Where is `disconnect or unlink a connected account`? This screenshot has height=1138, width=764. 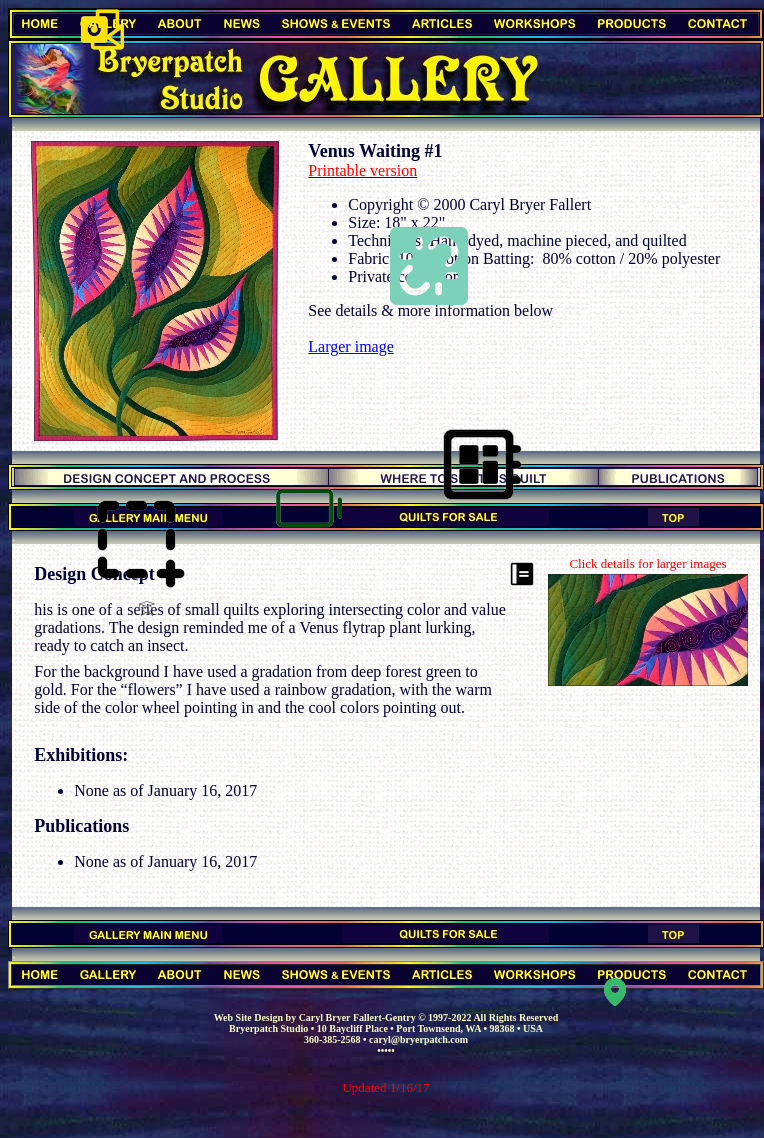 disconnect or unlink a connected account is located at coordinates (429, 266).